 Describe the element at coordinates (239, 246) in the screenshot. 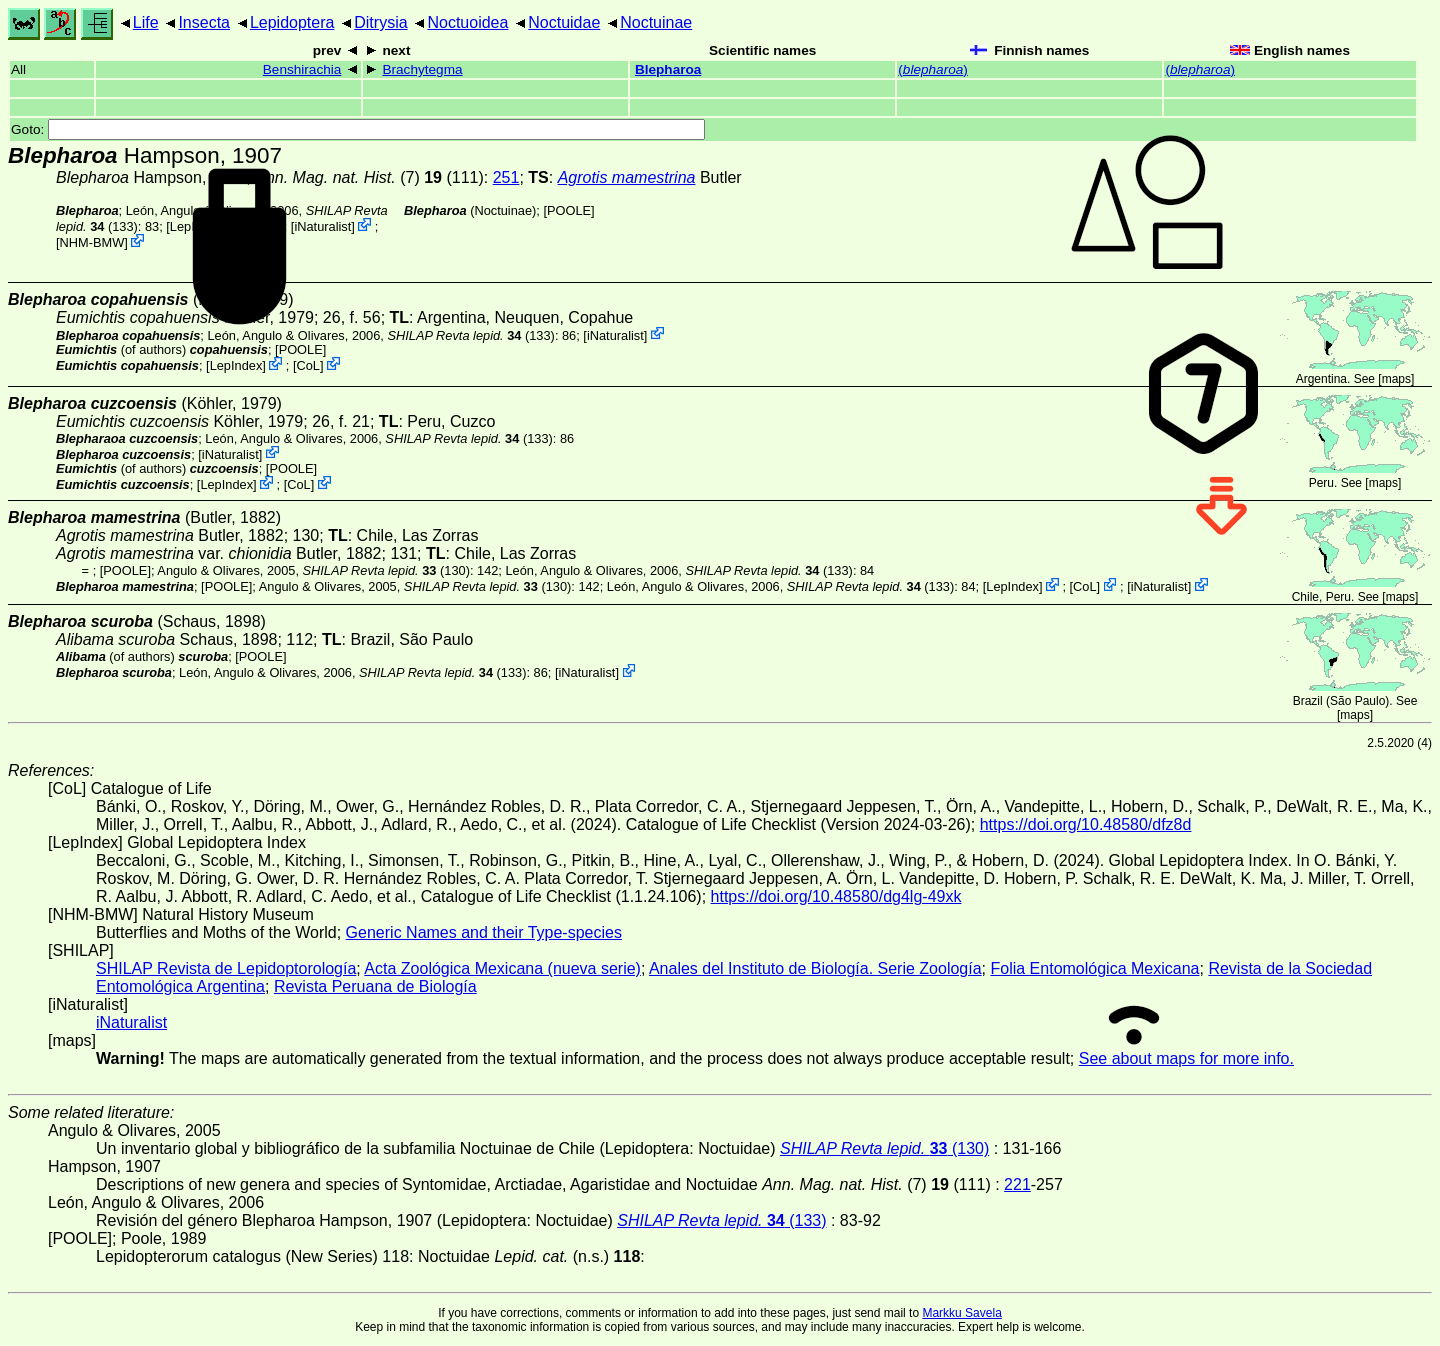

I see `connect a USB device` at that location.